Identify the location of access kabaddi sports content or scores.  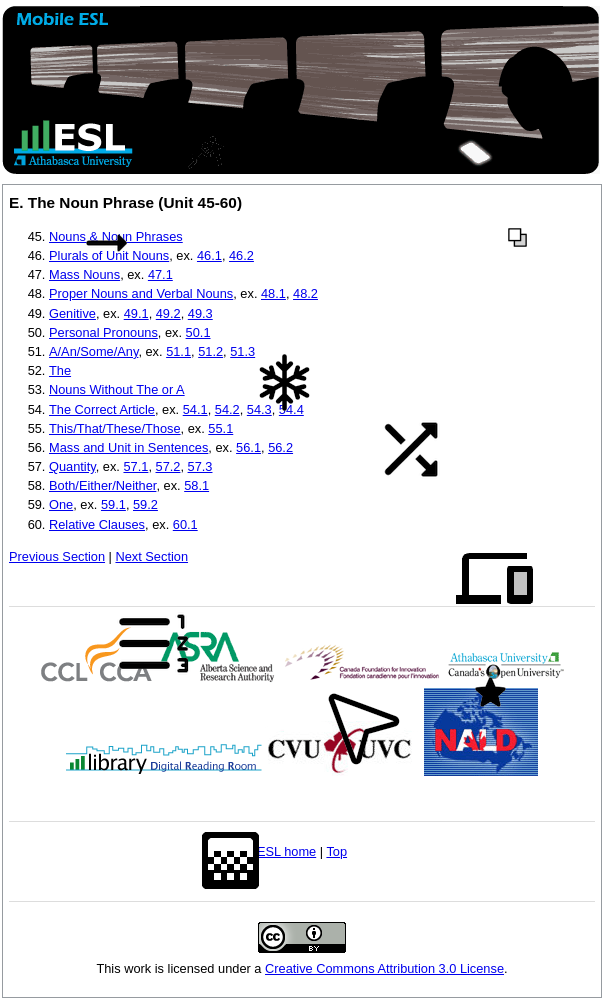
(206, 154).